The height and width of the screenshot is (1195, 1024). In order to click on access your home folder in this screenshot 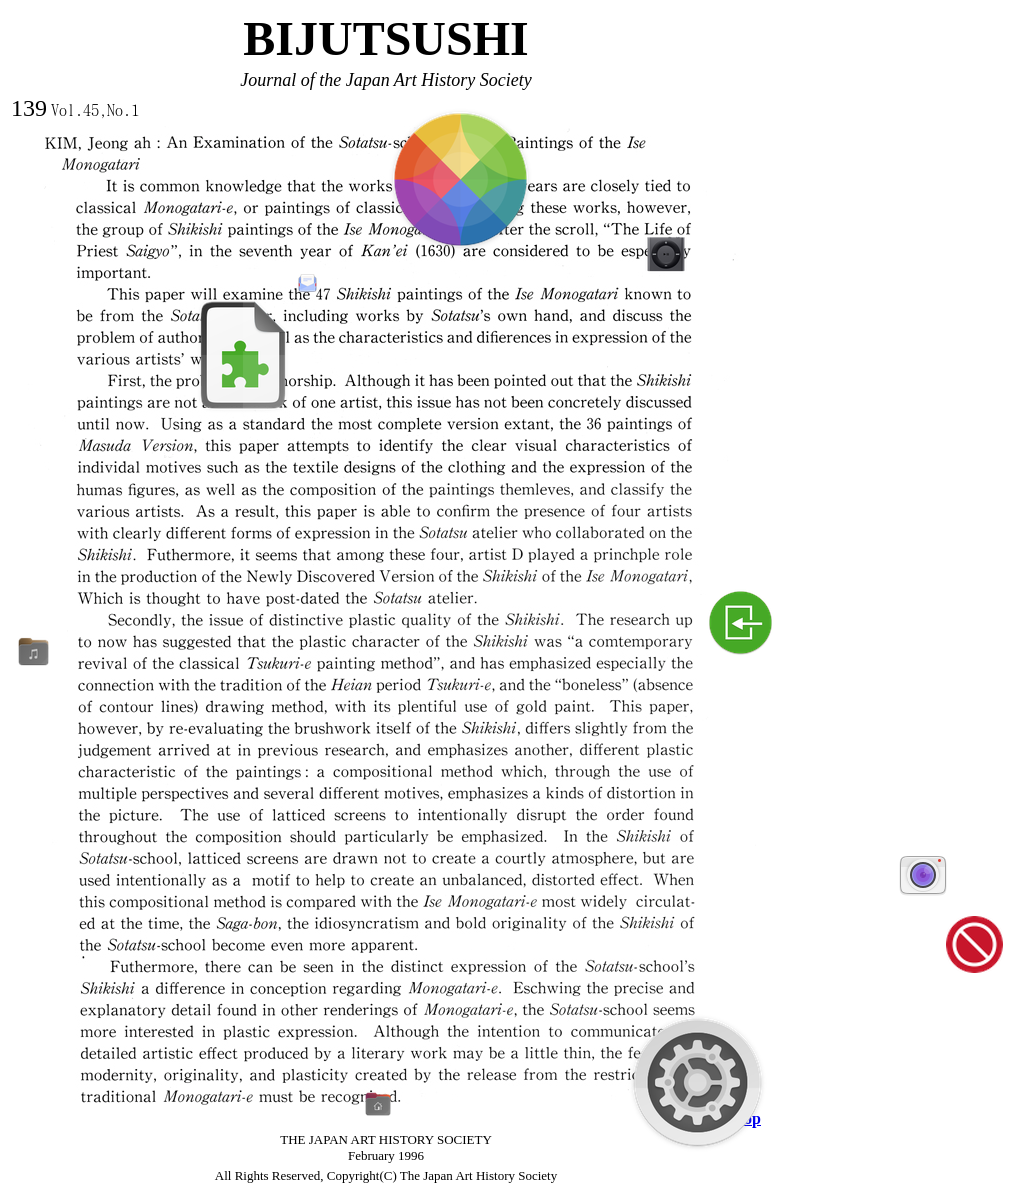, I will do `click(378, 1104)`.